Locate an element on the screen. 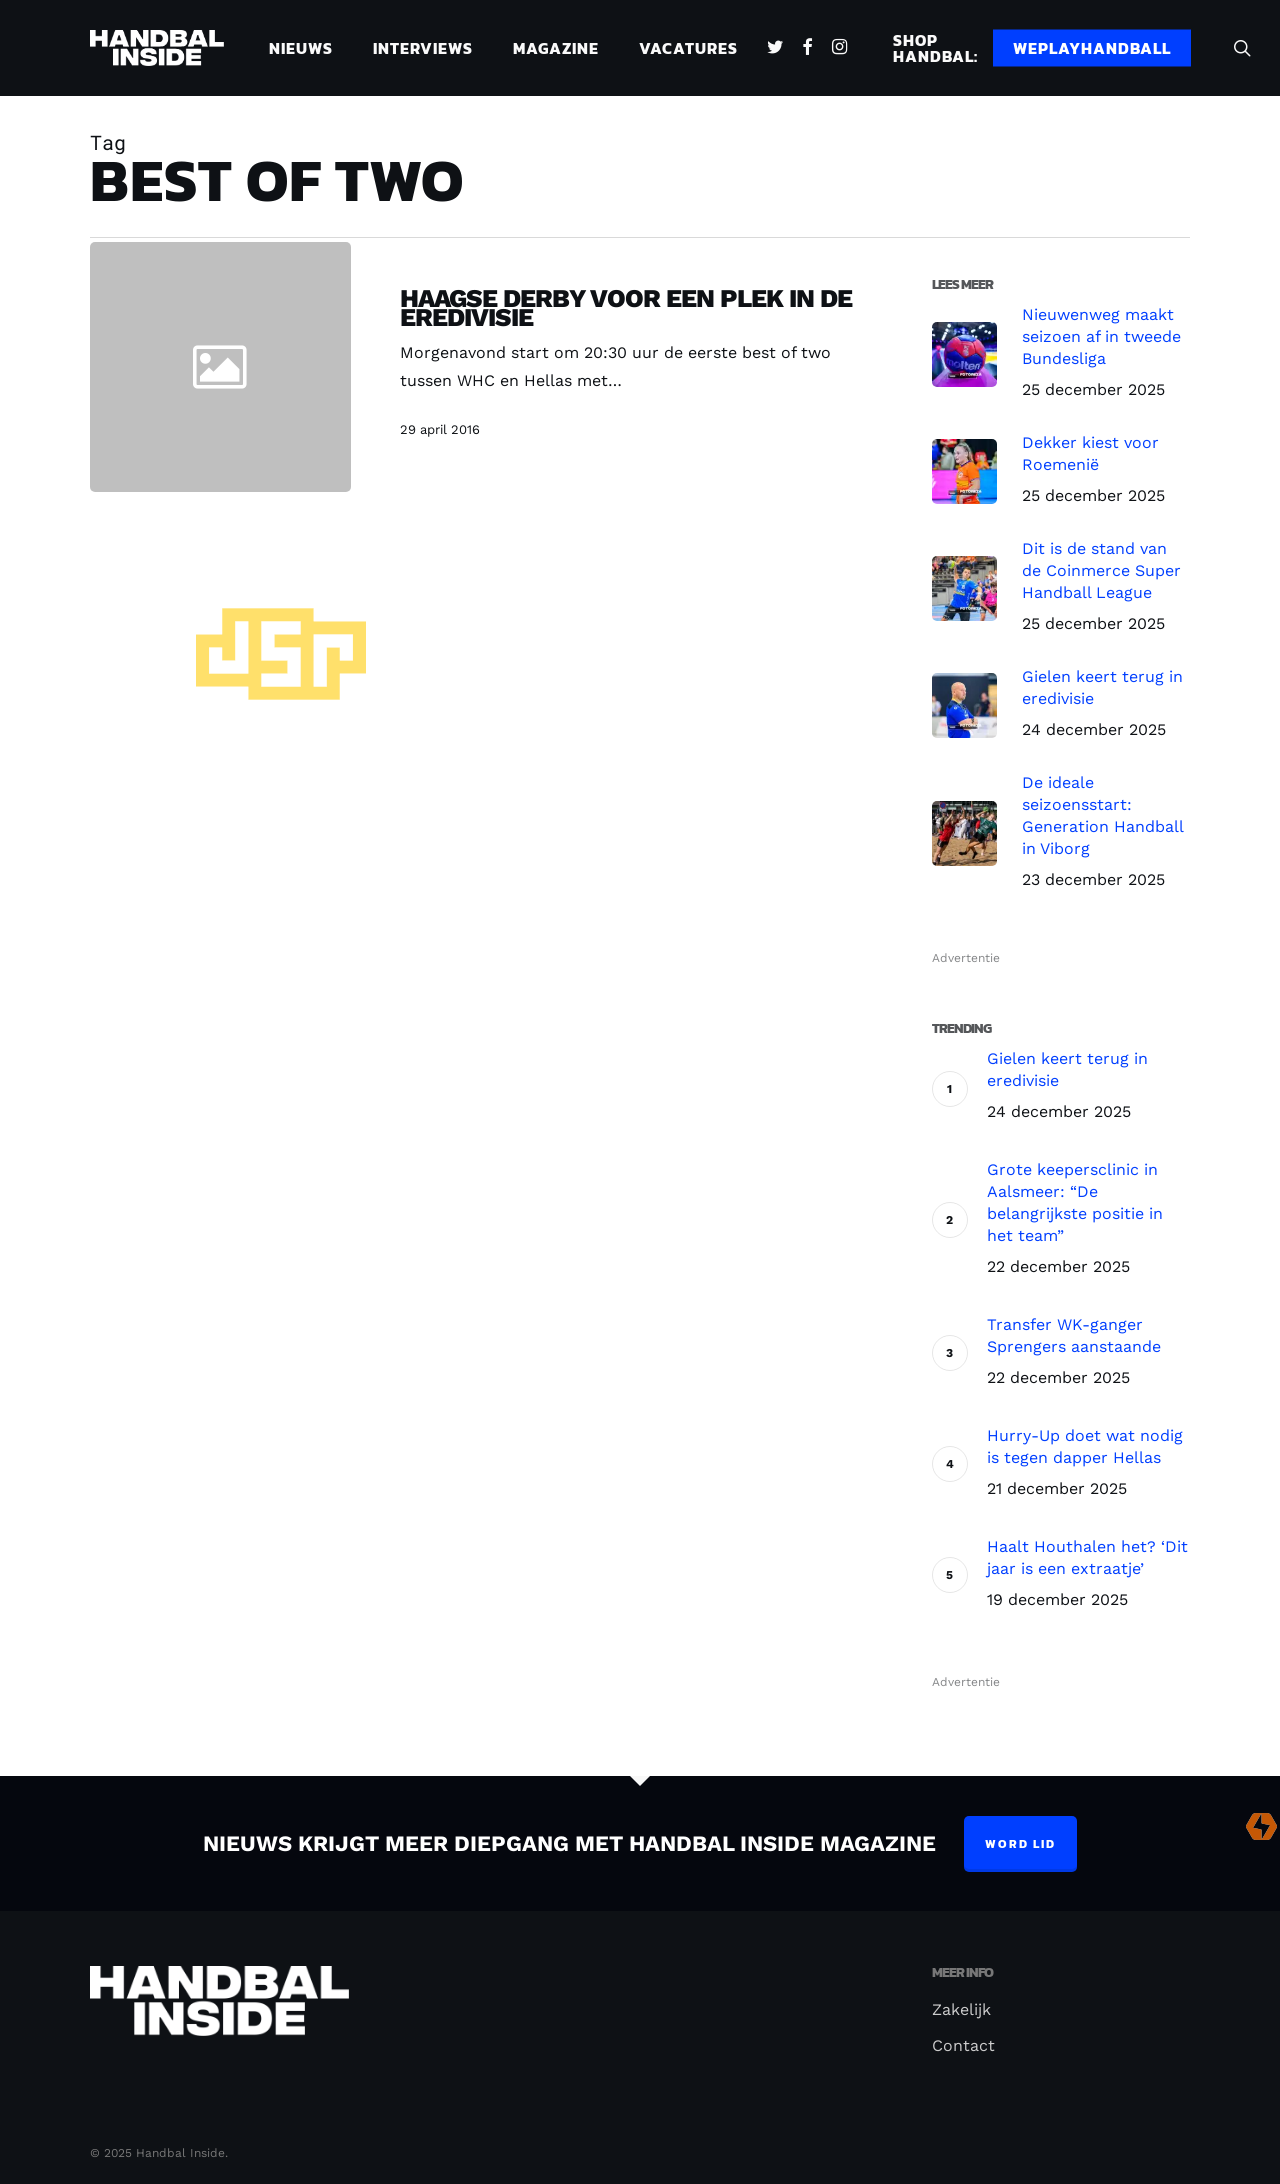 Image resolution: width=1280 pixels, height=2184 pixels. chakra ui logo is located at coordinates (1261, 1826).